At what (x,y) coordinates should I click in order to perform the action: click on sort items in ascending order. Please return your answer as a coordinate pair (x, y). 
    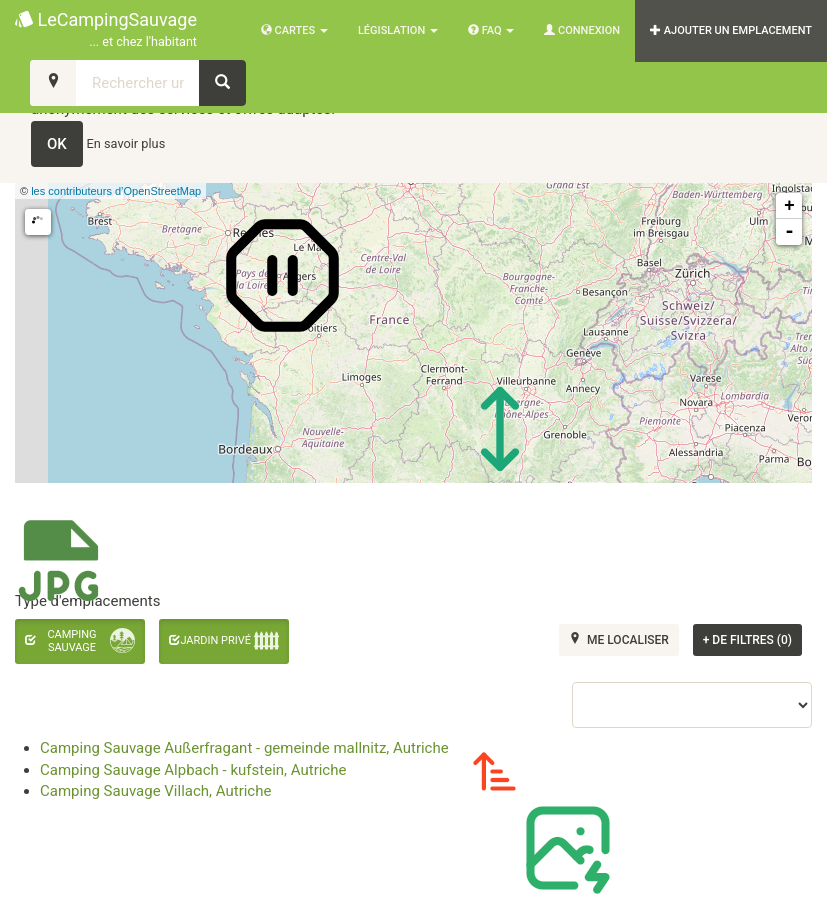
    Looking at the image, I should click on (494, 771).